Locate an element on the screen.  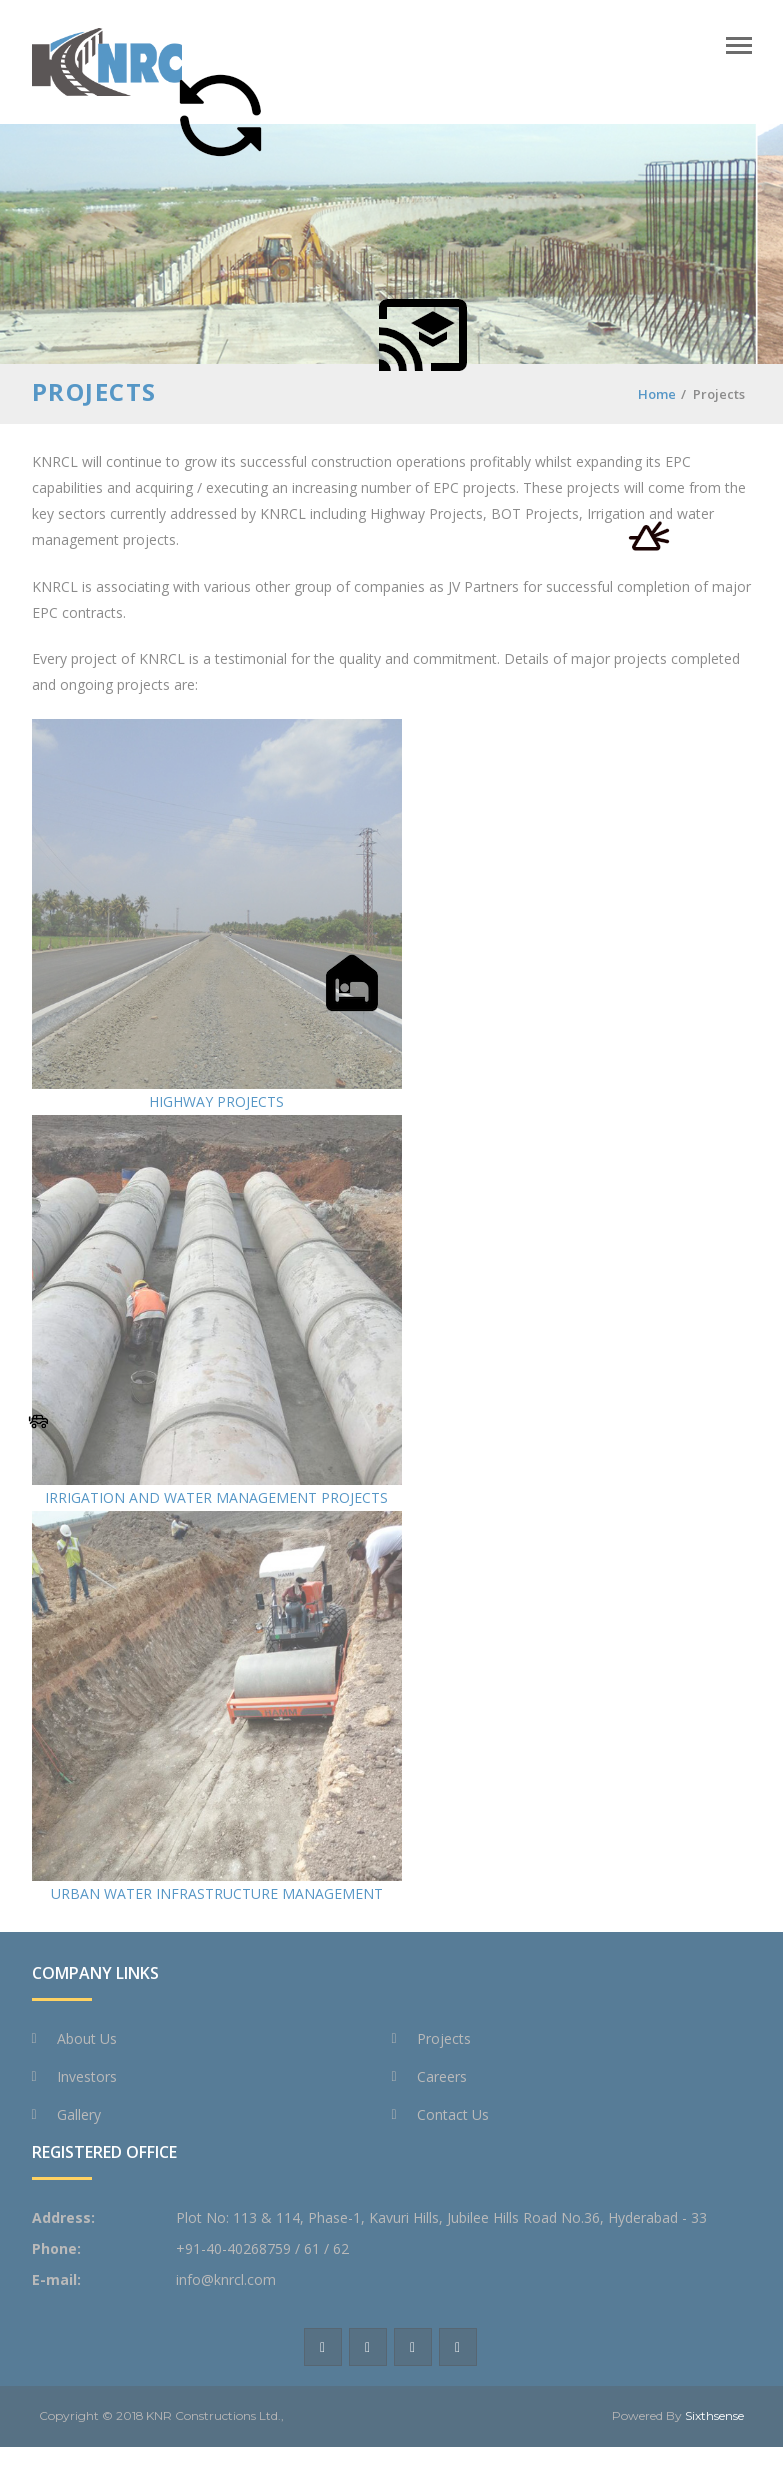
select SUV as vehicle type is located at coordinates (38, 1421).